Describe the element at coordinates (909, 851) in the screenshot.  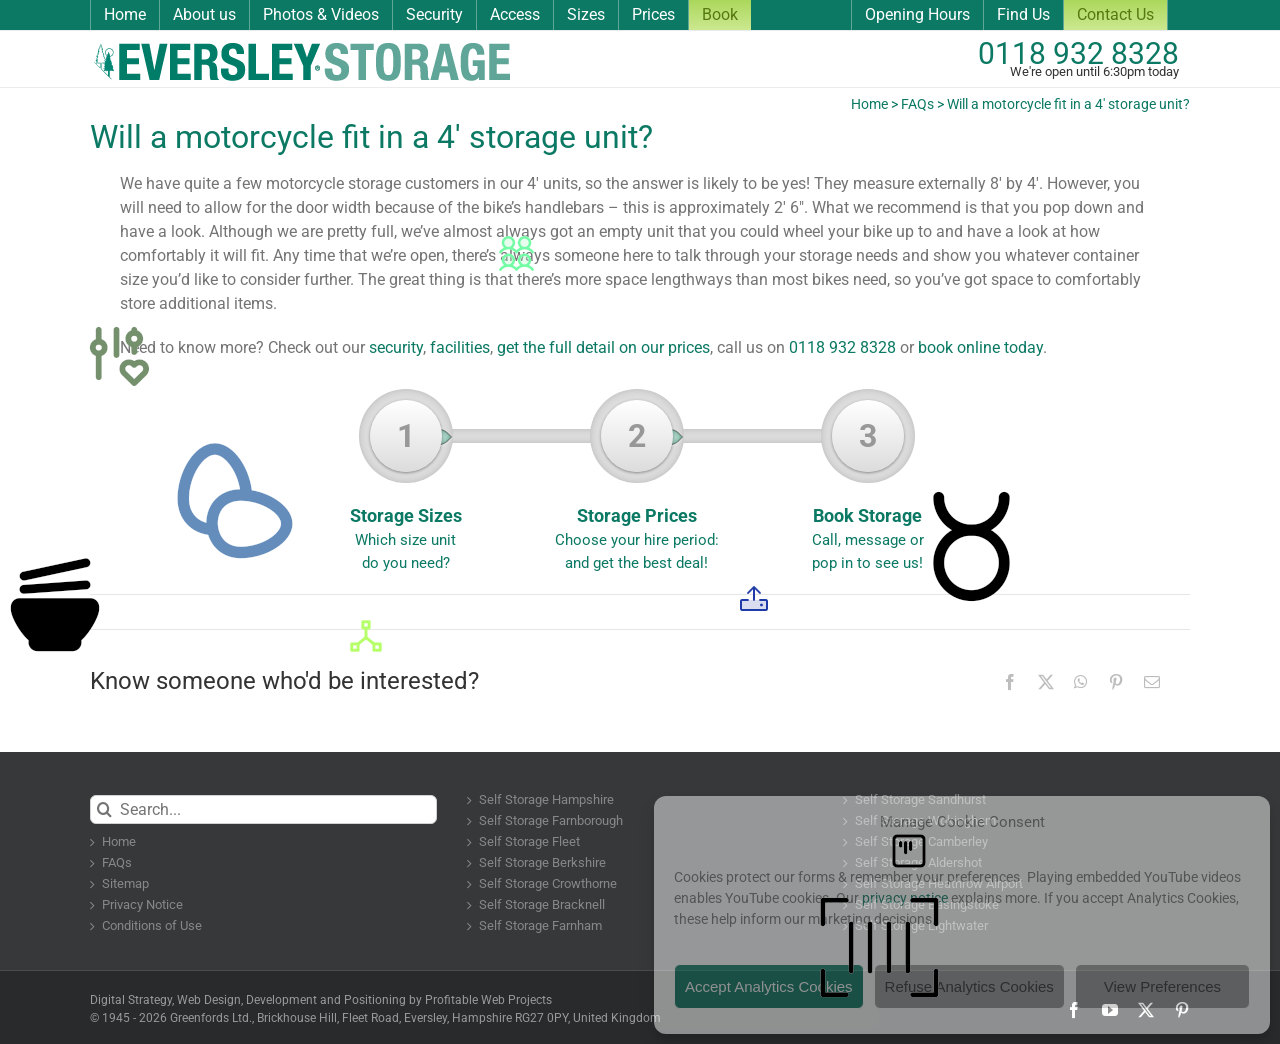
I see `align content to top-left corner` at that location.